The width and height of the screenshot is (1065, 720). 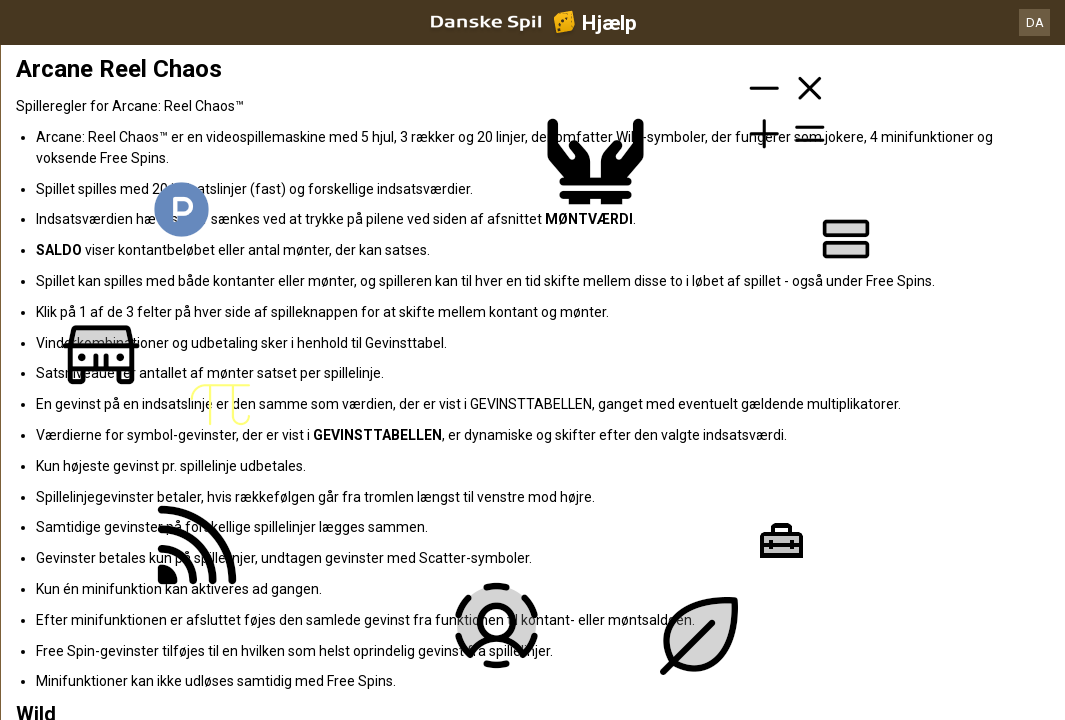 I want to click on access calculator or math functions, so click(x=787, y=111).